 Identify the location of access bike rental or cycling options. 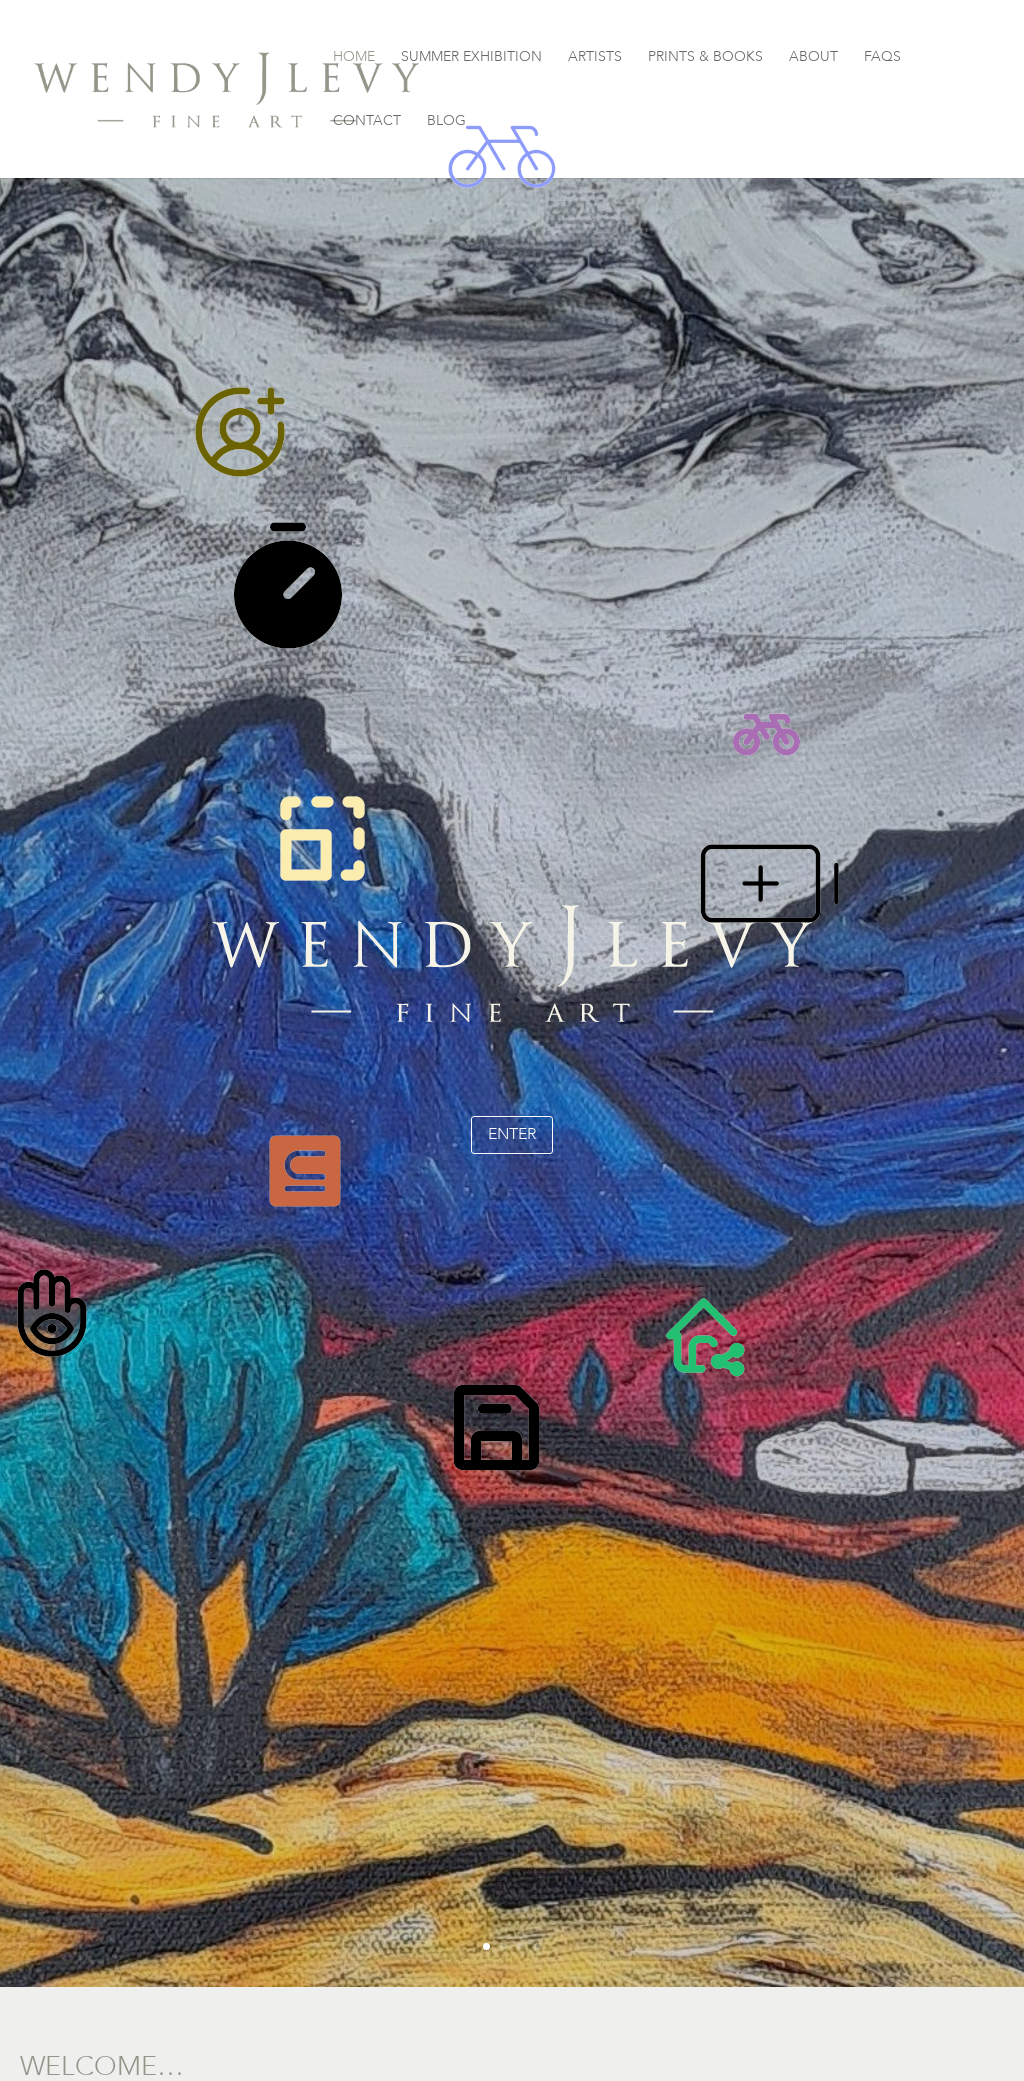
(766, 733).